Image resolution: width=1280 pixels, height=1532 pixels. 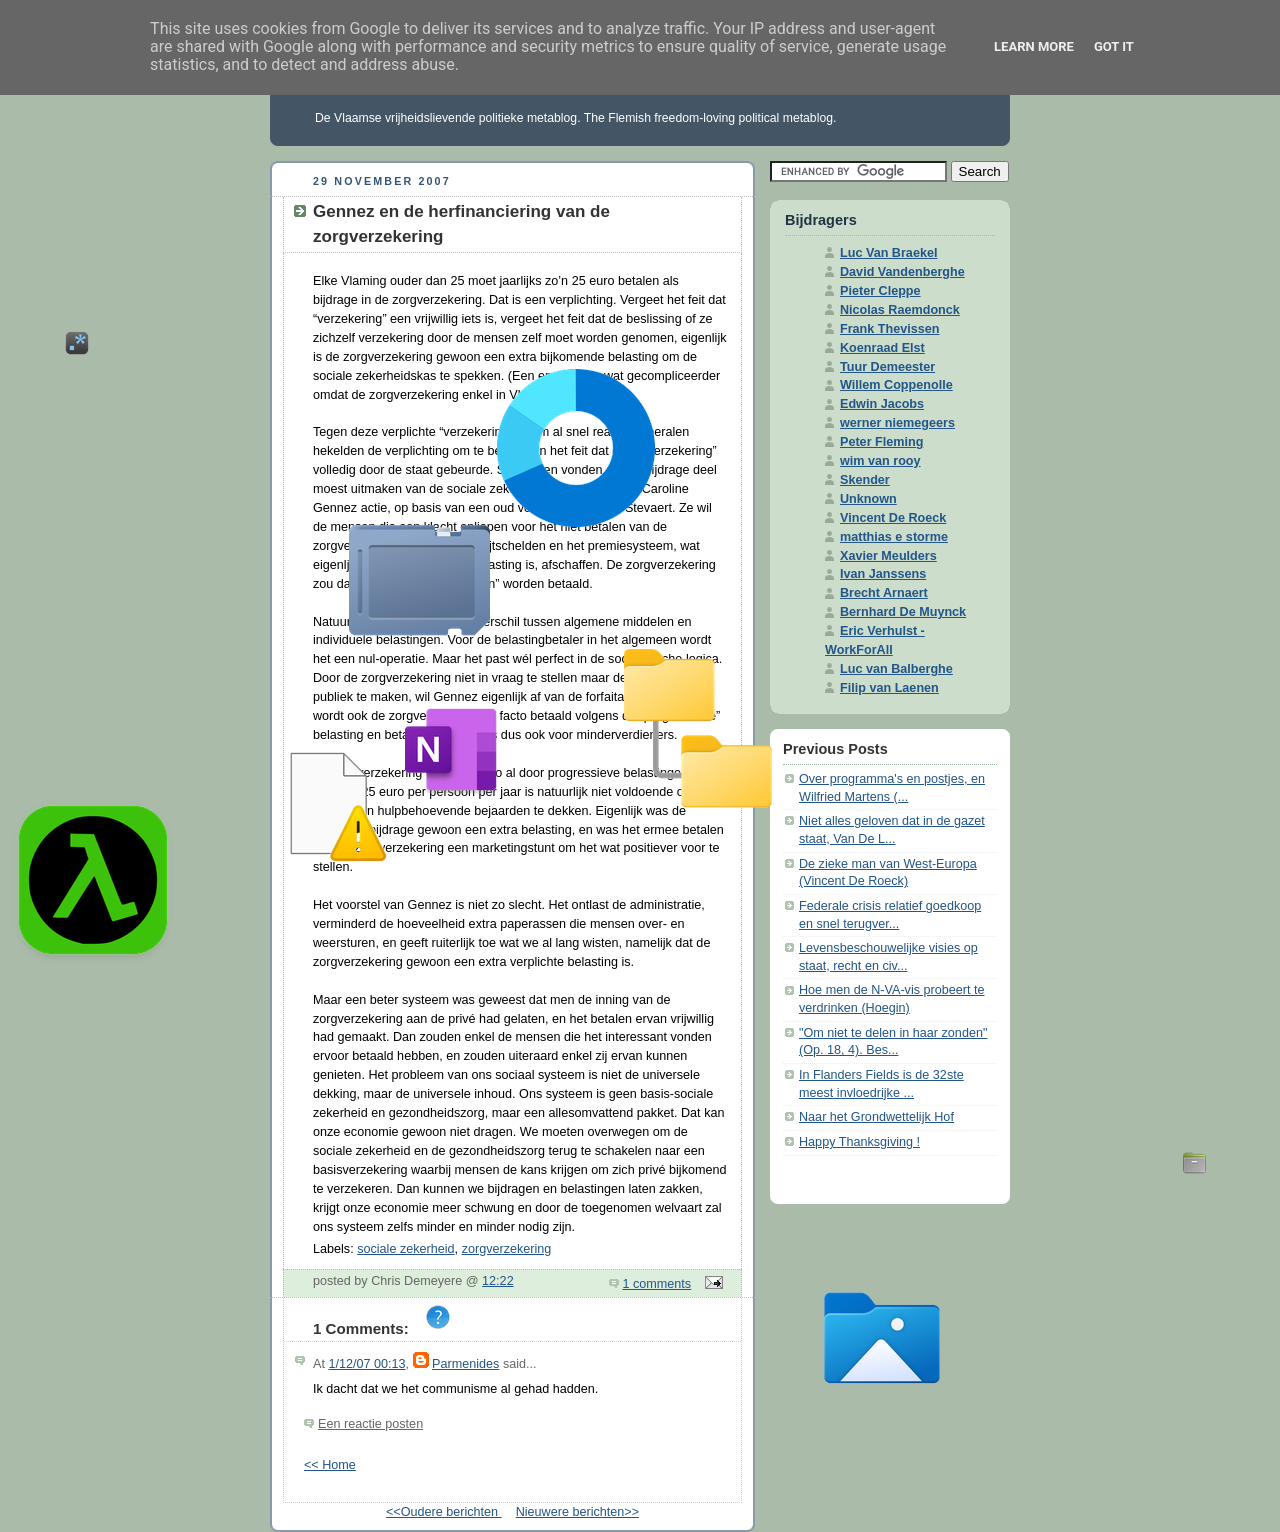 What do you see at coordinates (77, 343) in the screenshot?
I see `open regexr app for testing regular expressions` at bounding box center [77, 343].